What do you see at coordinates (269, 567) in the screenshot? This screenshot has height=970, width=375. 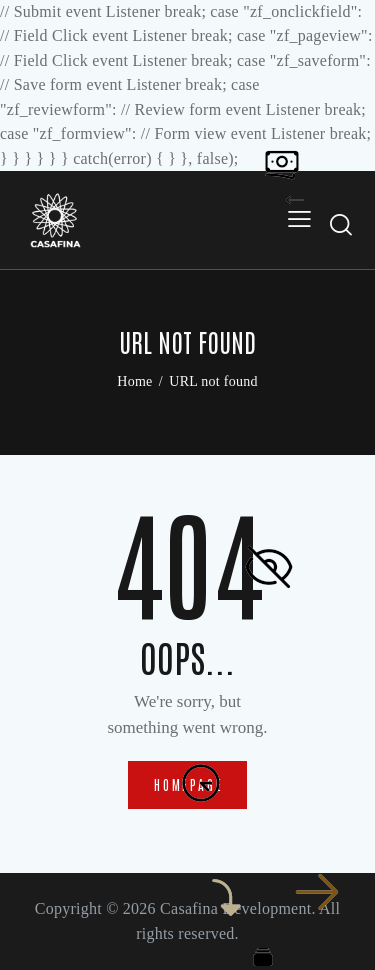 I see `hide password or sensitive content` at bounding box center [269, 567].